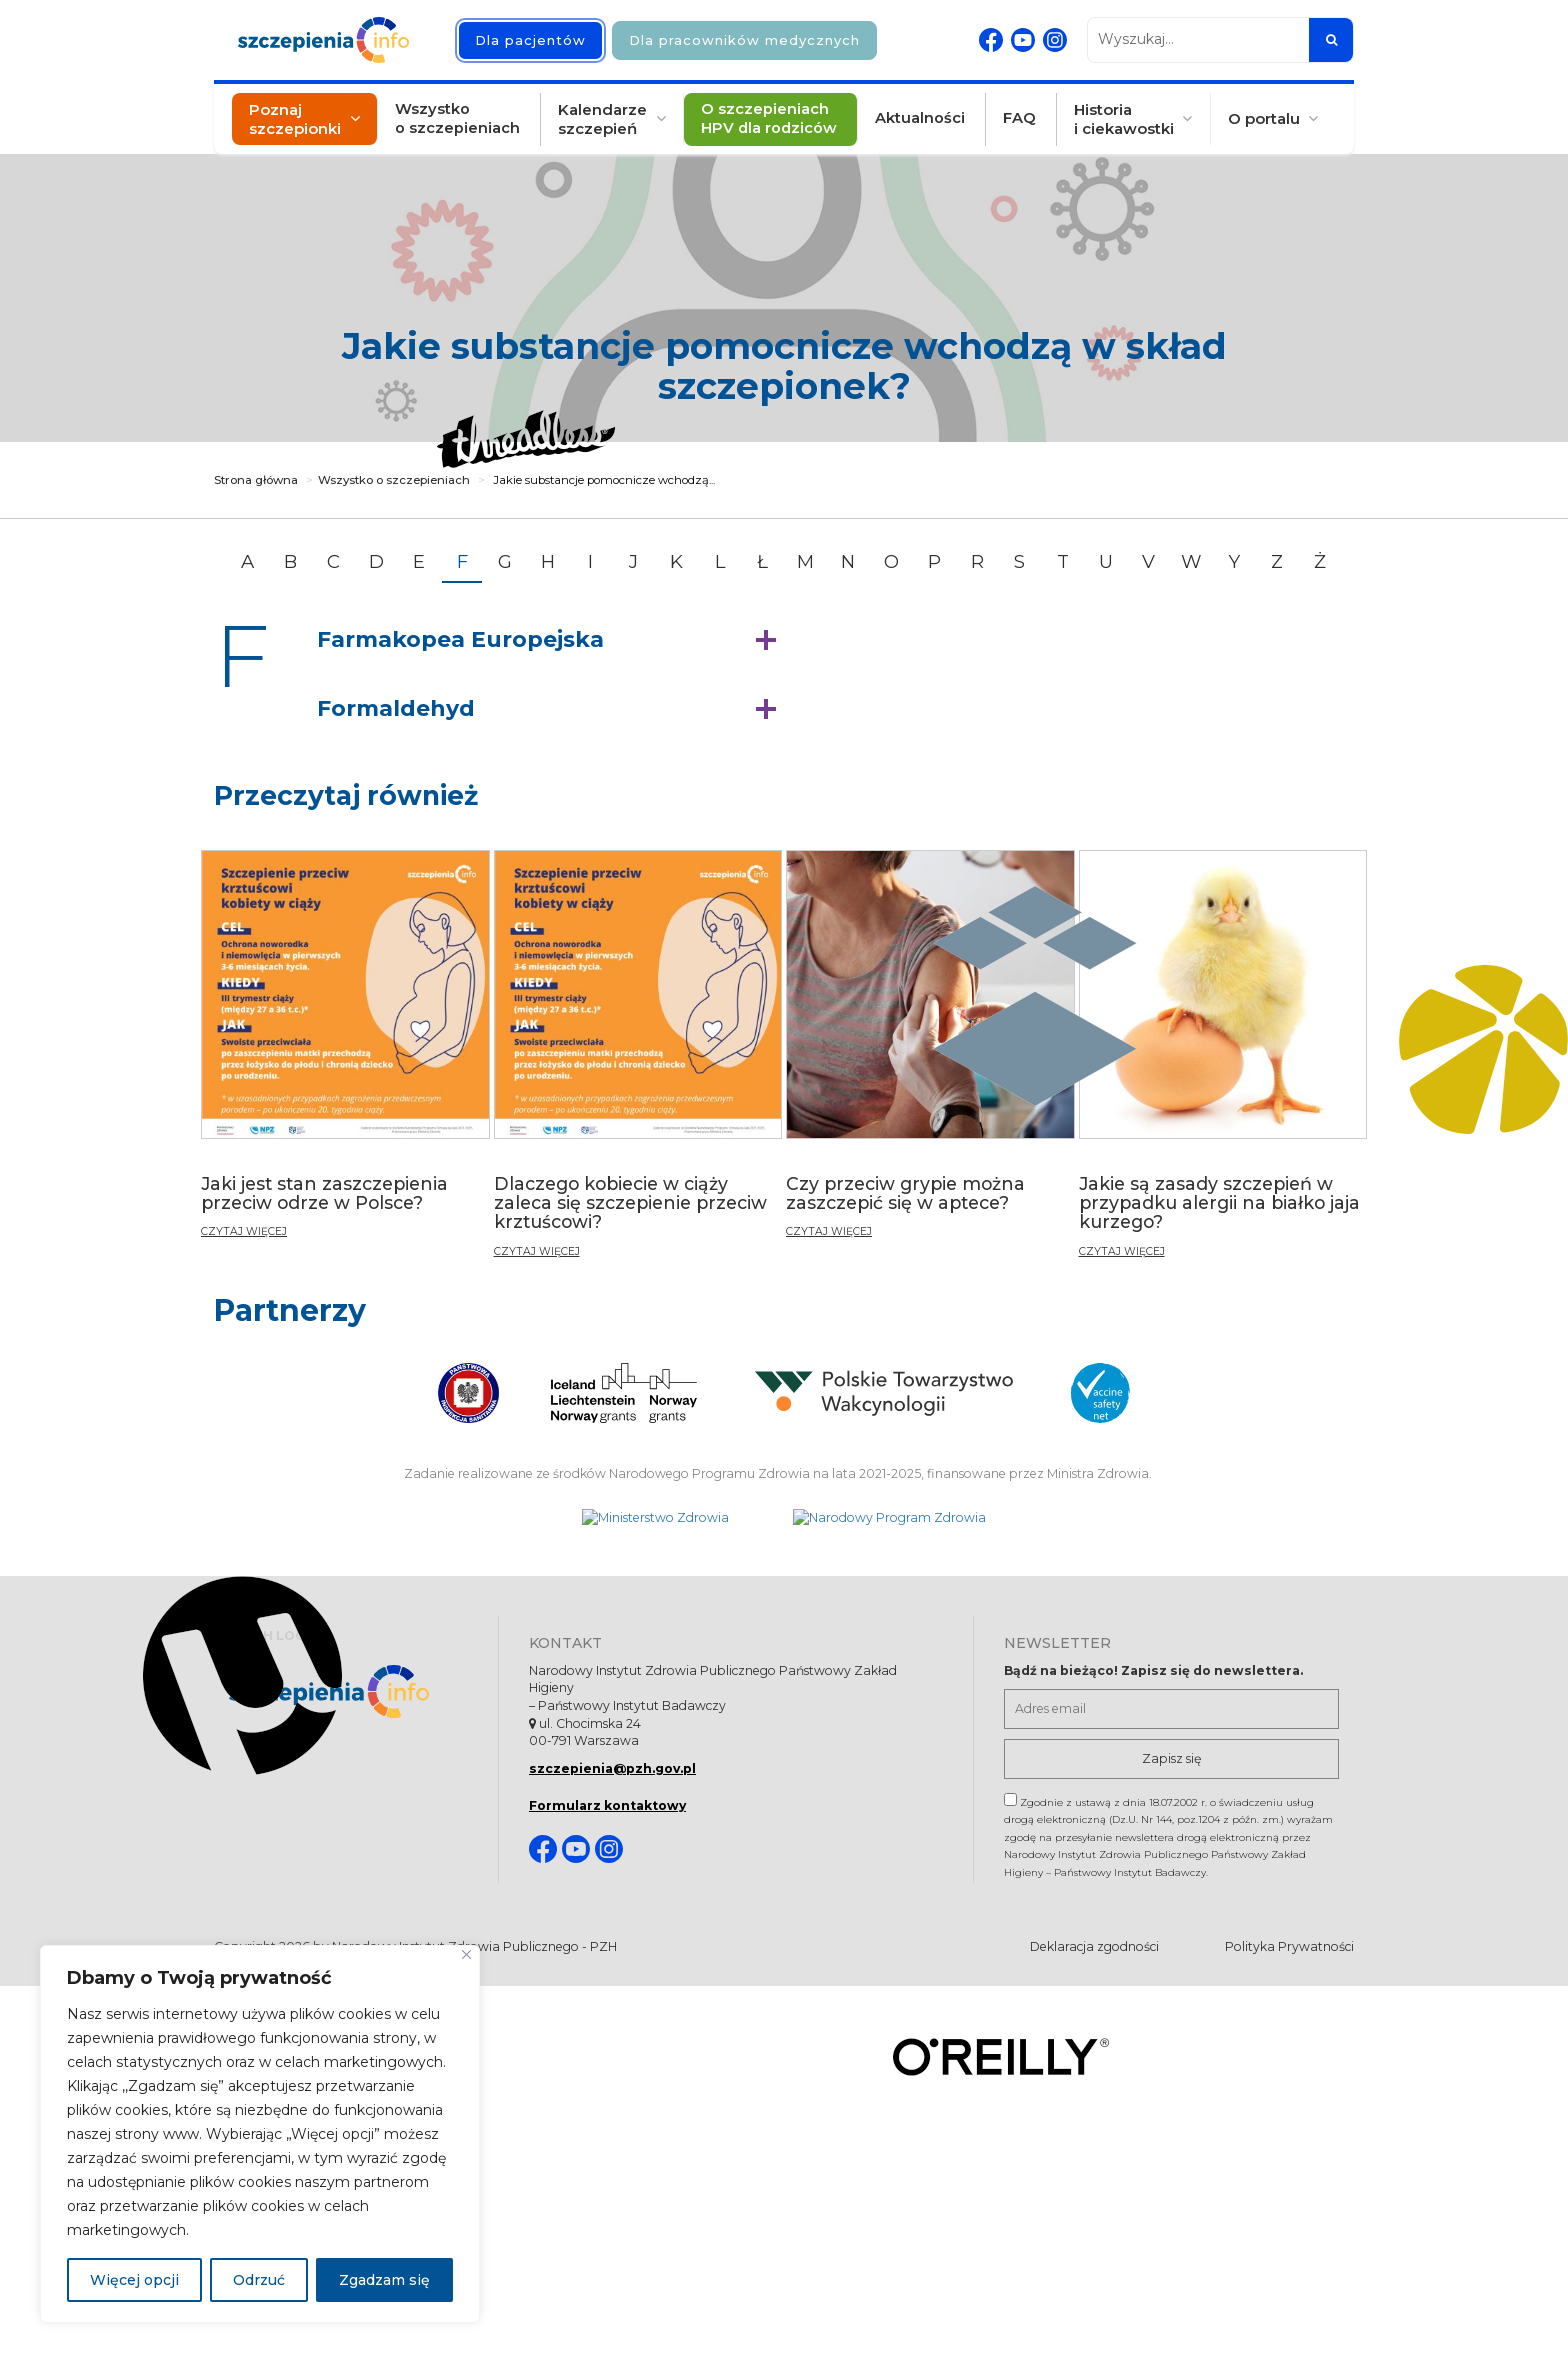 The height and width of the screenshot is (2363, 1568). I want to click on visit o'reilly learning platform, so click(1001, 2057).